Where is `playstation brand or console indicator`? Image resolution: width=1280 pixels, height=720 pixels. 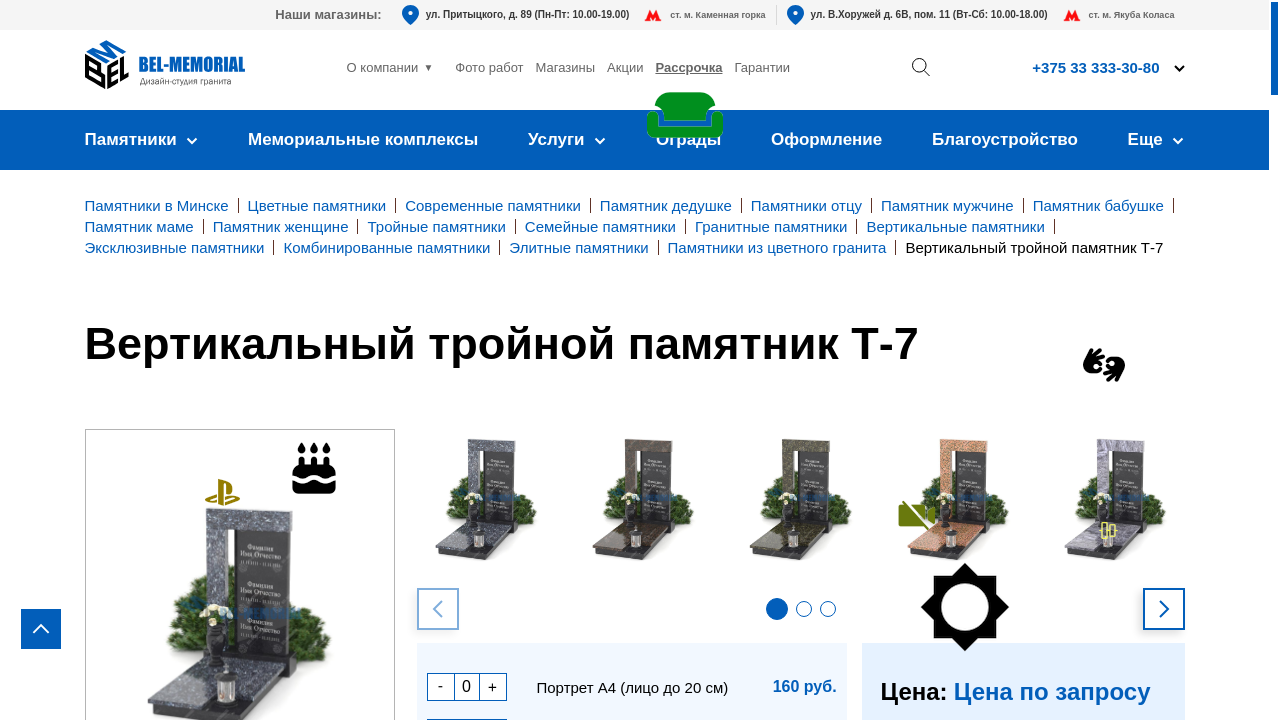 playstation brand or console indicator is located at coordinates (222, 492).